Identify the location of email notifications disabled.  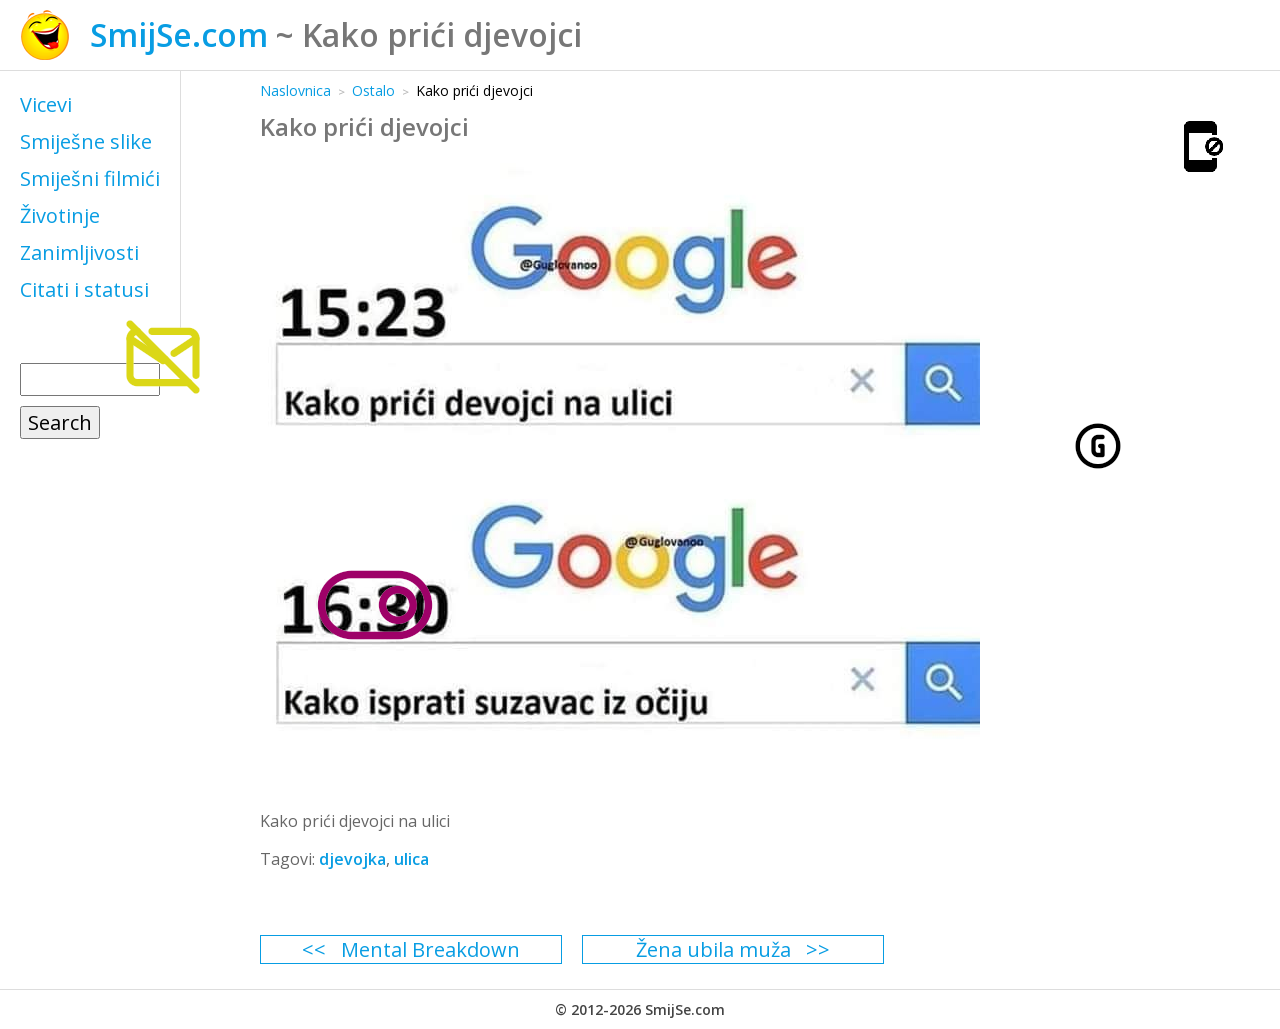
(163, 357).